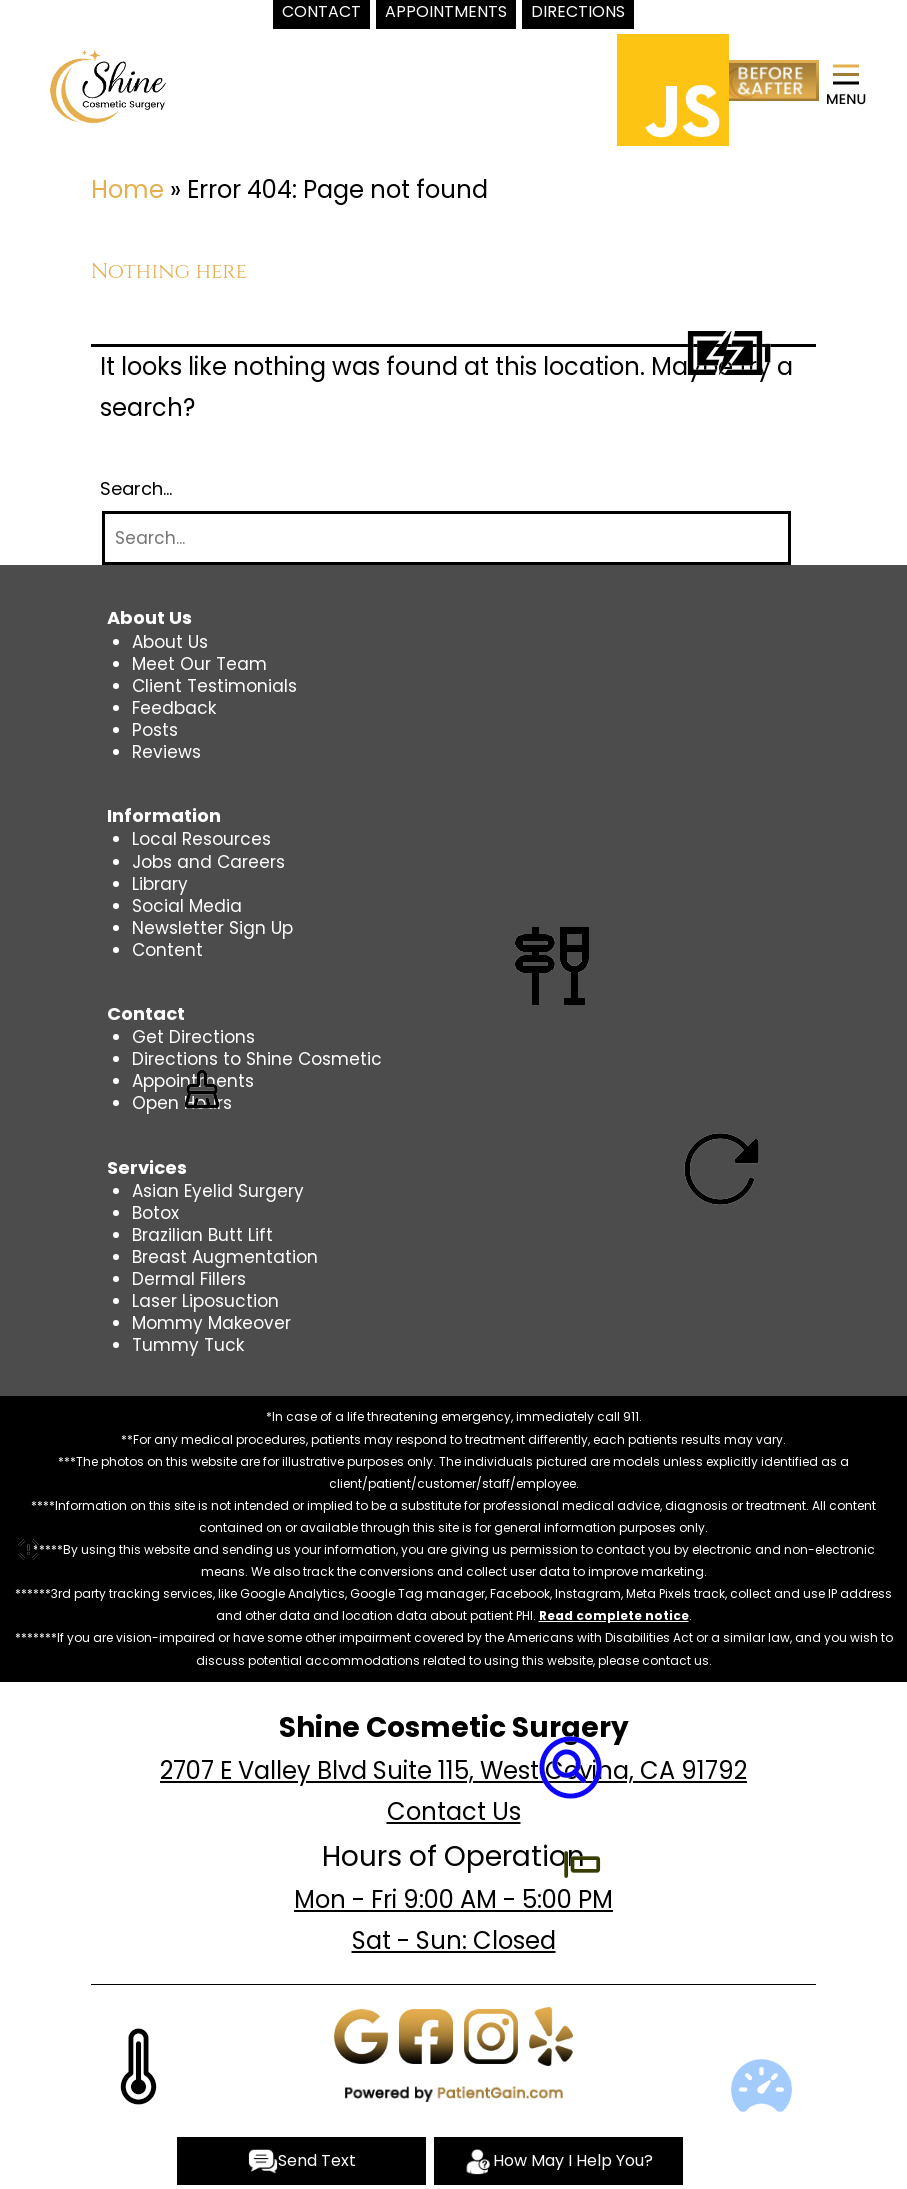 This screenshot has height=2189, width=907. I want to click on indicates device is currently charging, so click(729, 353).